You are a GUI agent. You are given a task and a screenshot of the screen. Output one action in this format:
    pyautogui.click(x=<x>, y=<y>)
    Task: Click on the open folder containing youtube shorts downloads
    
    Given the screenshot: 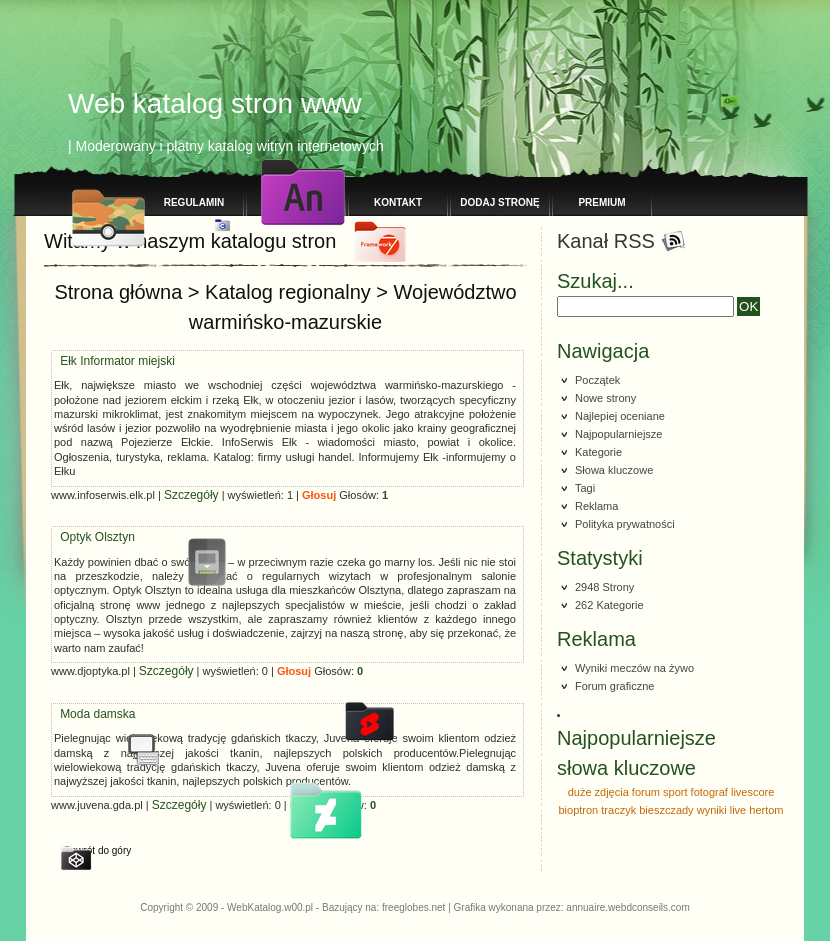 What is the action you would take?
    pyautogui.click(x=369, y=722)
    